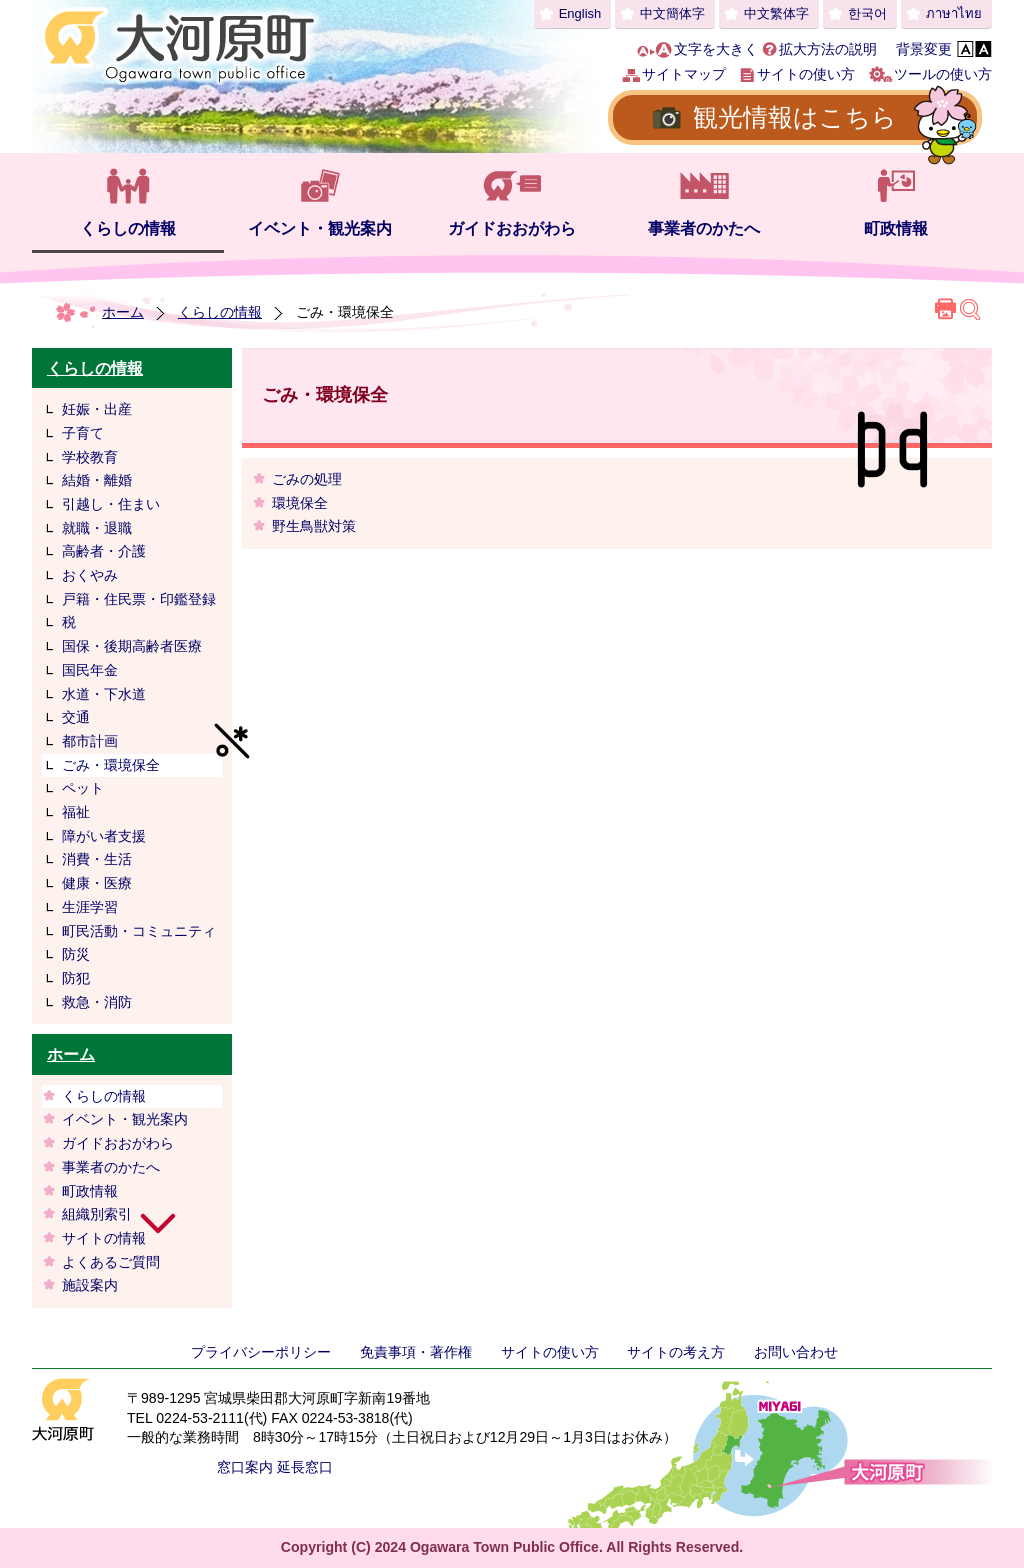  Describe the element at coordinates (158, 1222) in the screenshot. I see `expand a dropdown menu` at that location.